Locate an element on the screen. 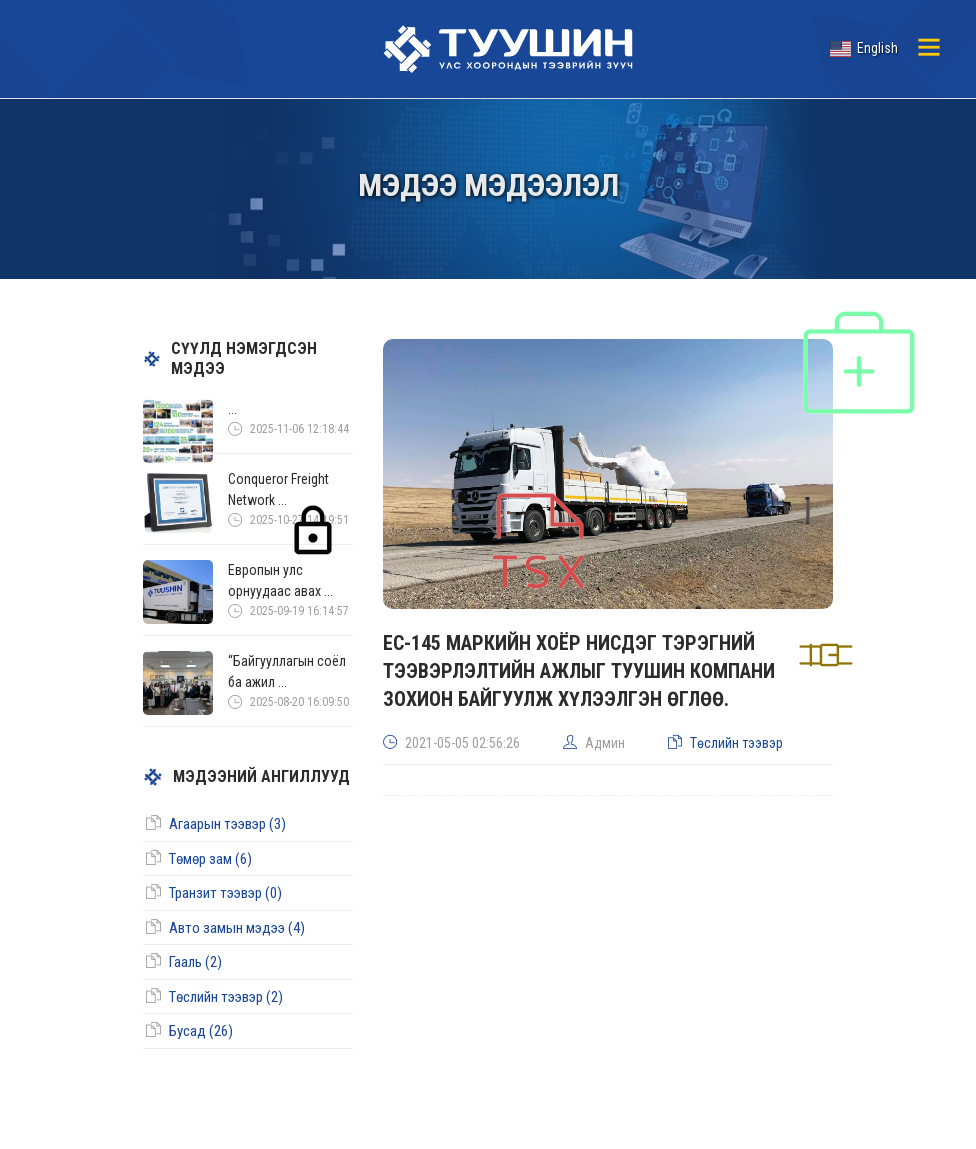 The height and width of the screenshot is (1149, 976). lock or secure this item is located at coordinates (313, 531).